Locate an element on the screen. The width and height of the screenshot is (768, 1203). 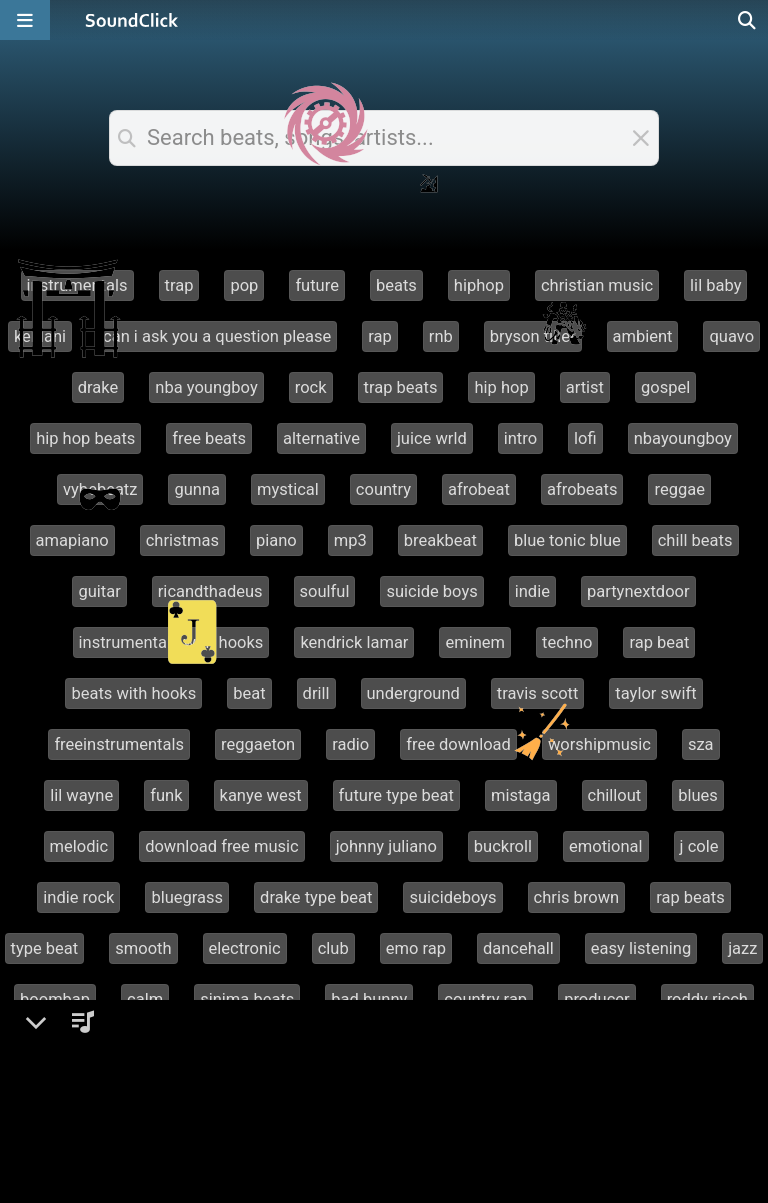
enable incognito or private browsing mode is located at coordinates (100, 500).